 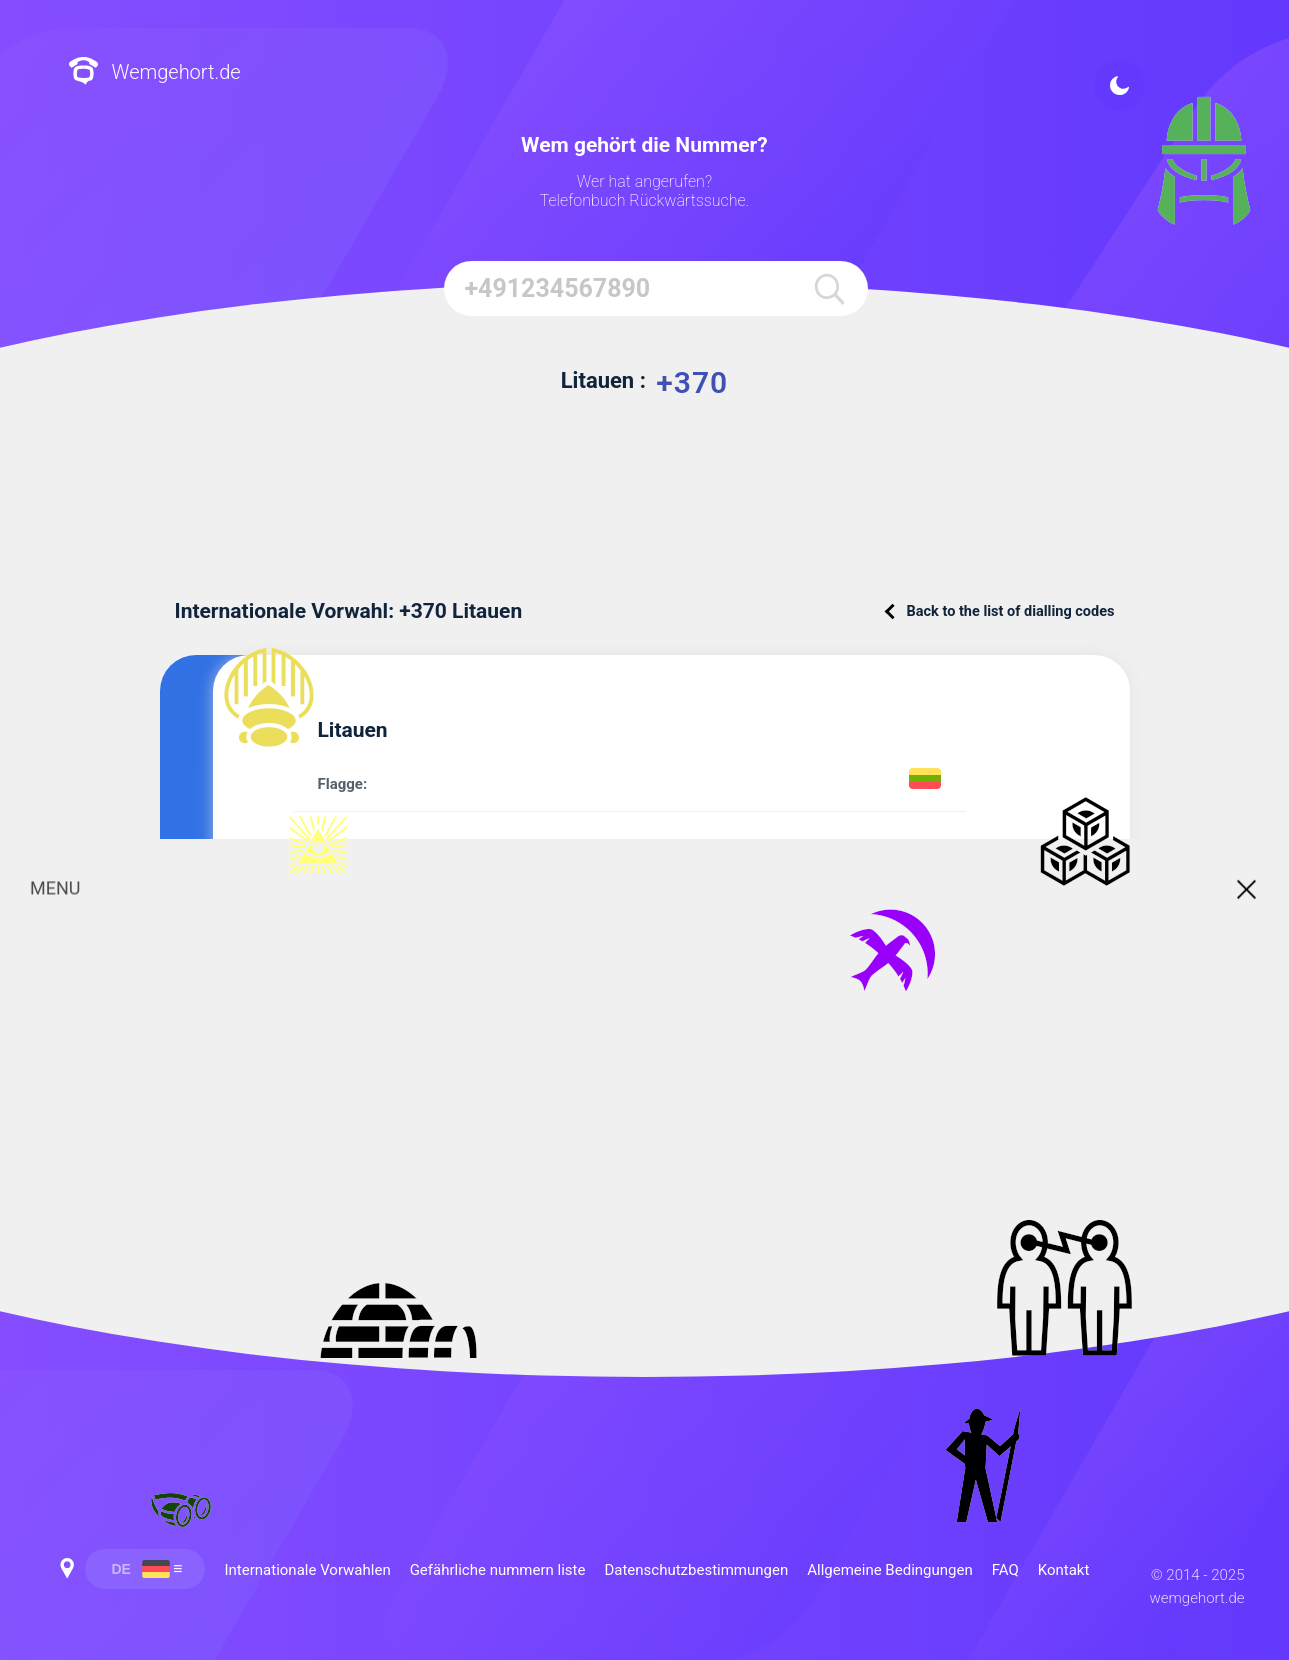 What do you see at coordinates (983, 1465) in the screenshot?
I see `select pikeman unit in strategy game` at bounding box center [983, 1465].